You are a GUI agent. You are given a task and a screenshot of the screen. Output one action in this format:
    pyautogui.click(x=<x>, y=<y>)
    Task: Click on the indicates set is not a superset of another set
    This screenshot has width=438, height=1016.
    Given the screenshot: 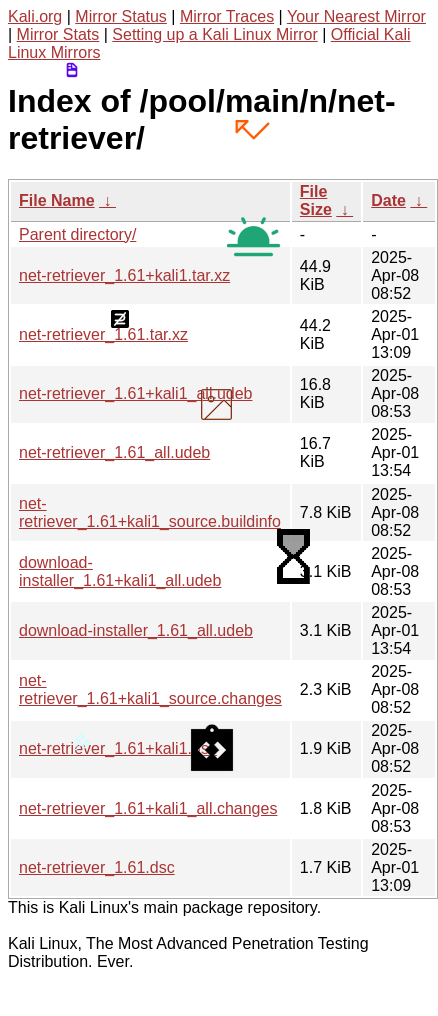 What is the action you would take?
    pyautogui.click(x=120, y=319)
    